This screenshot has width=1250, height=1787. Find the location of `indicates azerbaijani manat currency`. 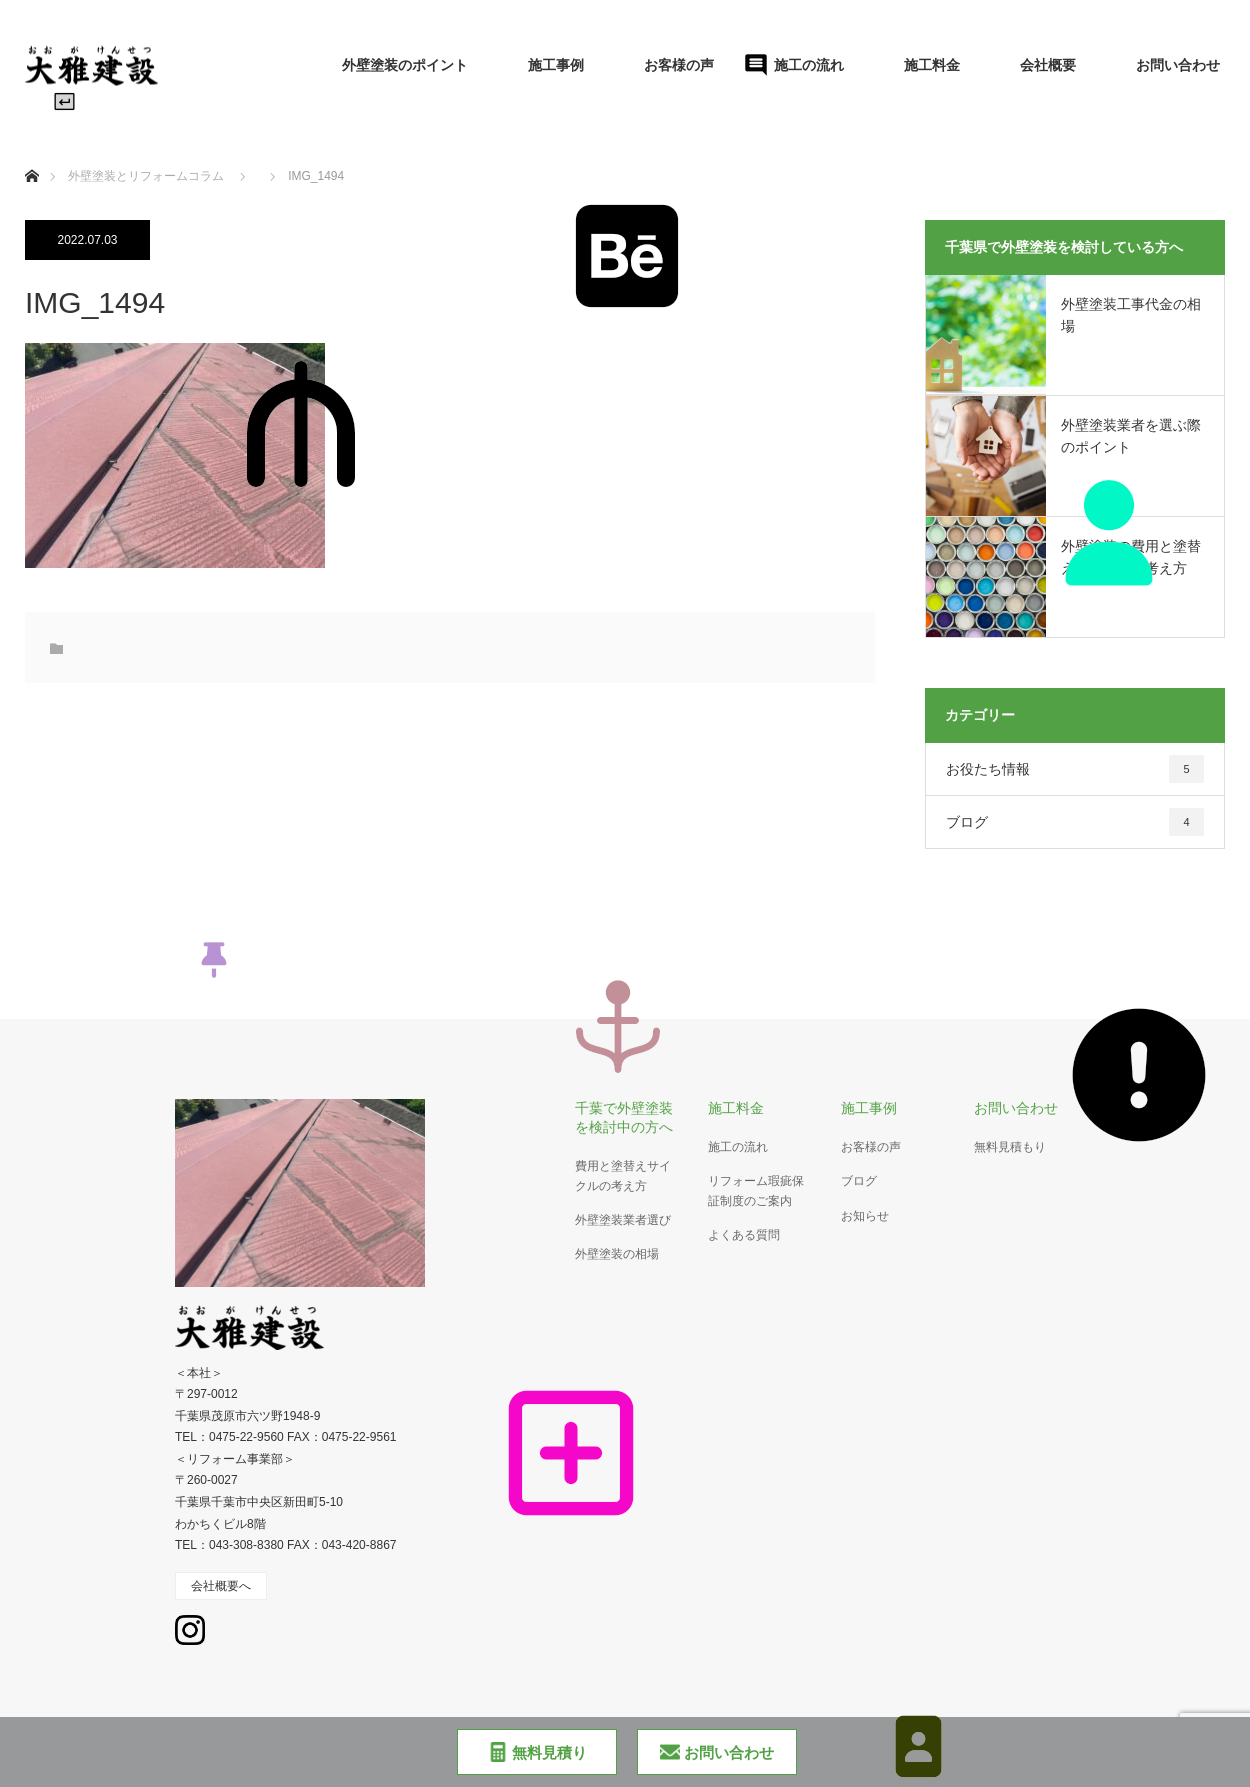

indicates azerbaijani manat currency is located at coordinates (301, 424).